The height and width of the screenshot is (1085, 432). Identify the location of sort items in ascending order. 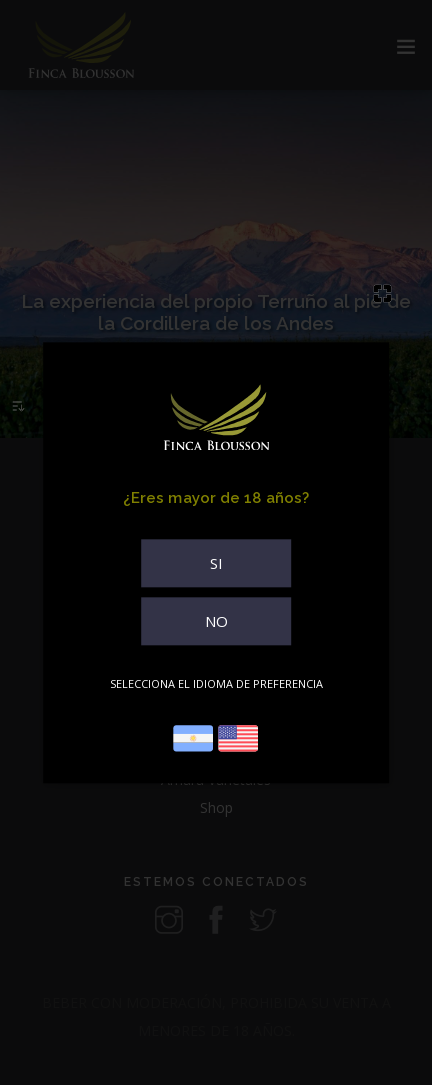
(18, 406).